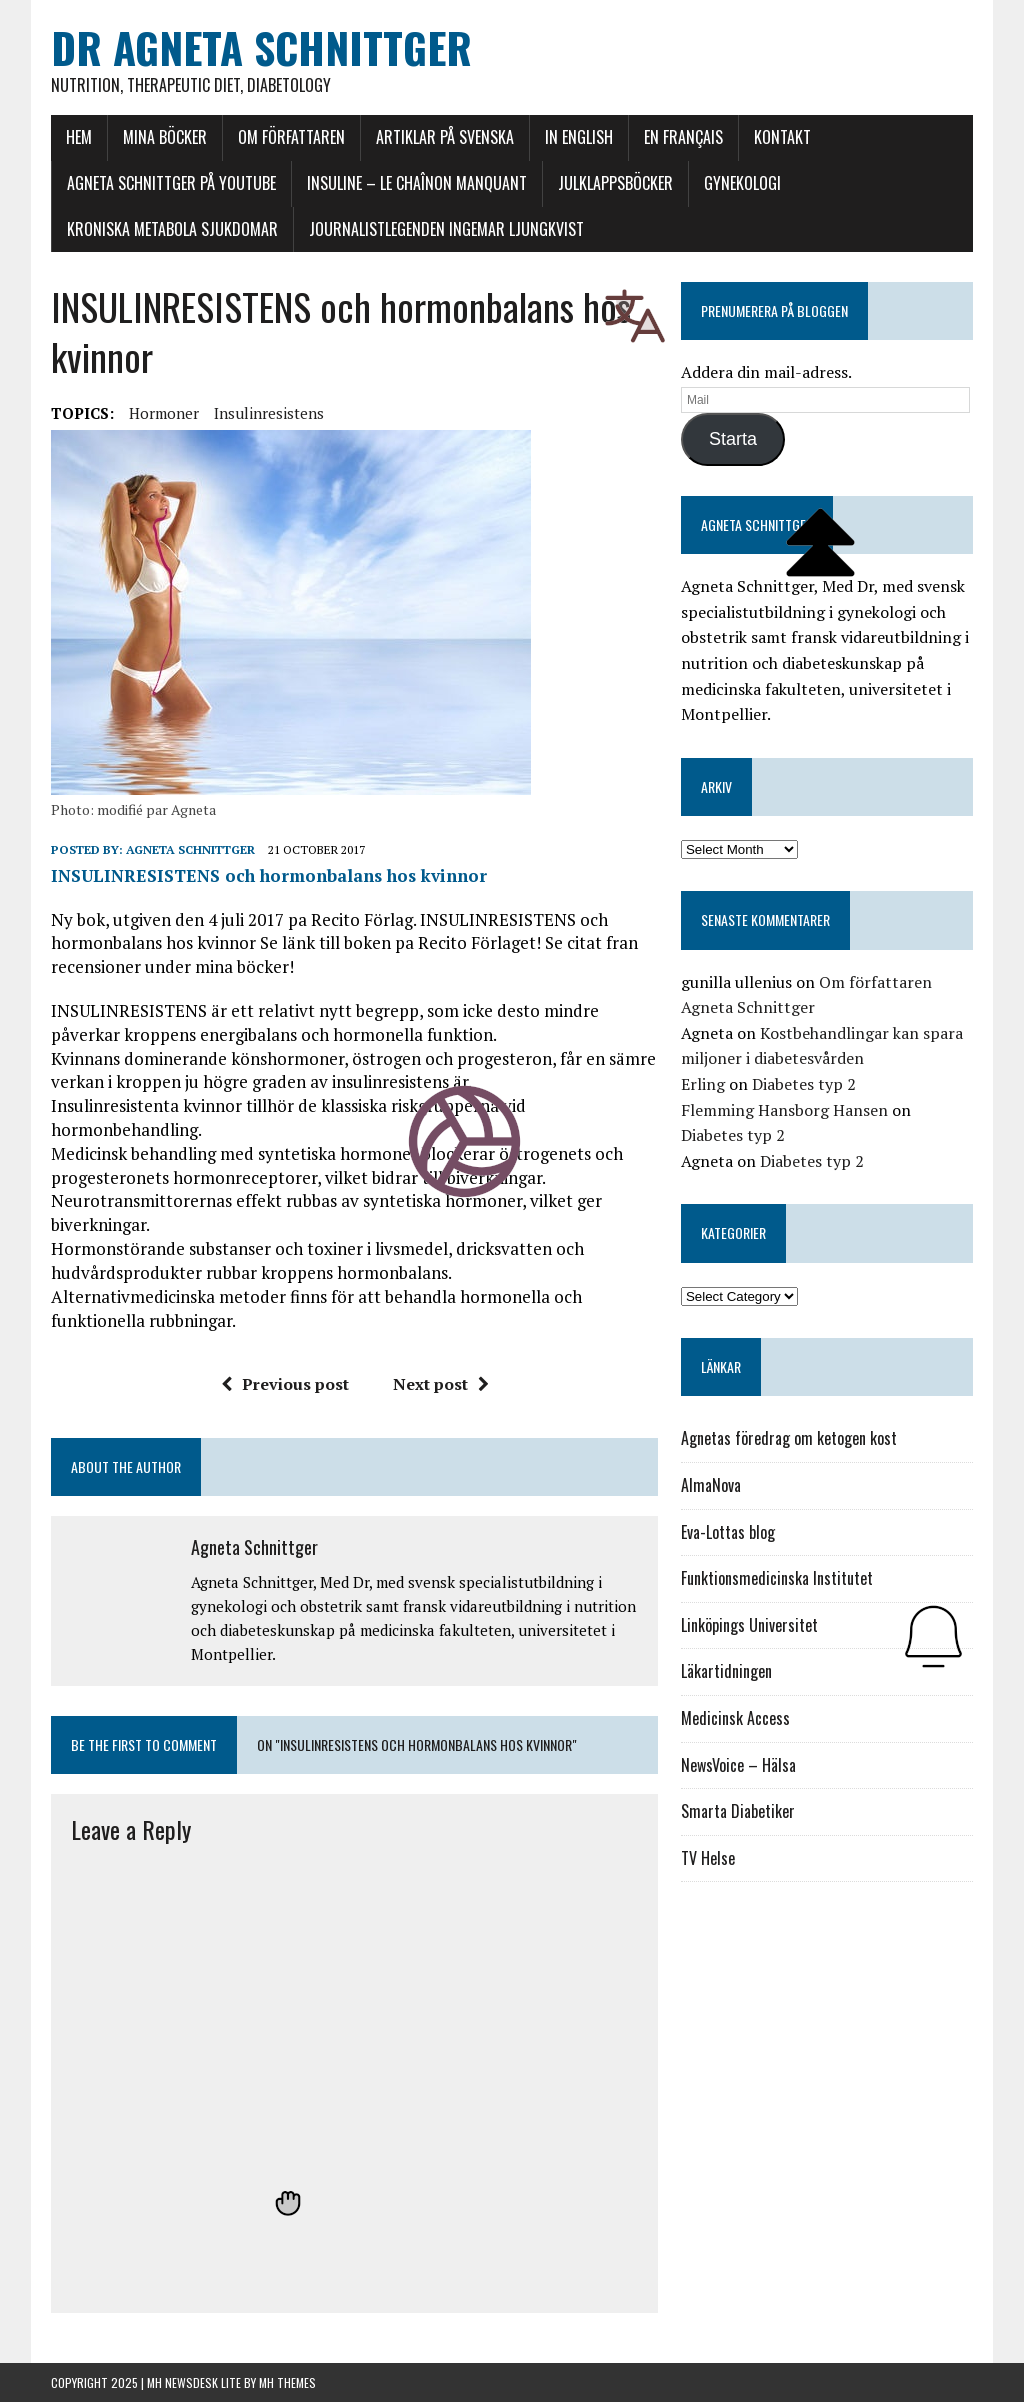  What do you see at coordinates (633, 317) in the screenshot?
I see `translate text to another language` at bounding box center [633, 317].